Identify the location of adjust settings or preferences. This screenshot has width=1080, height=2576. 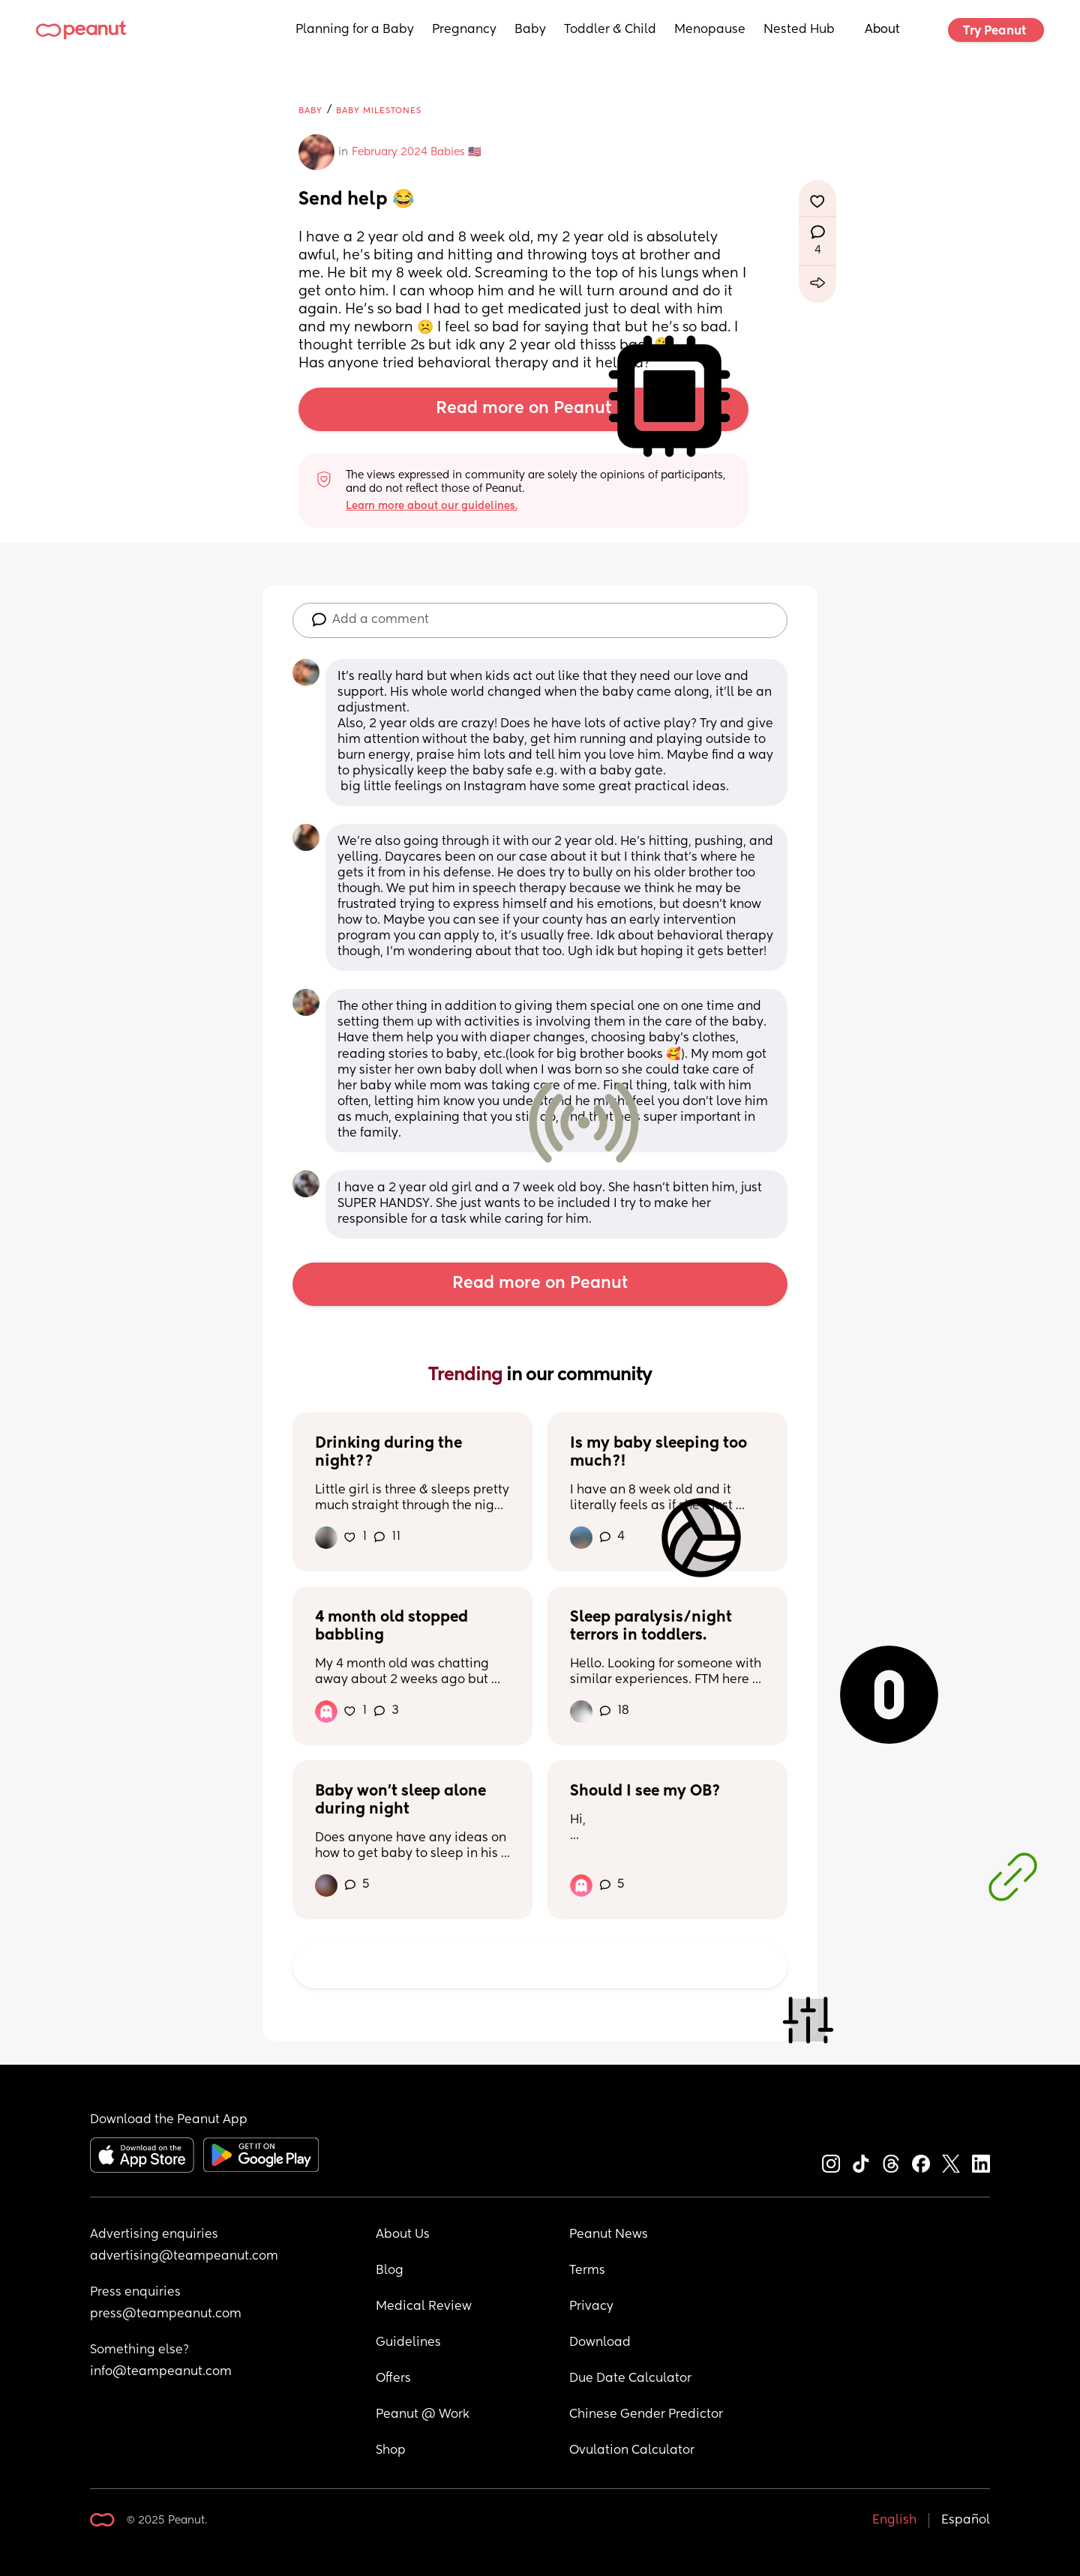
(808, 2020).